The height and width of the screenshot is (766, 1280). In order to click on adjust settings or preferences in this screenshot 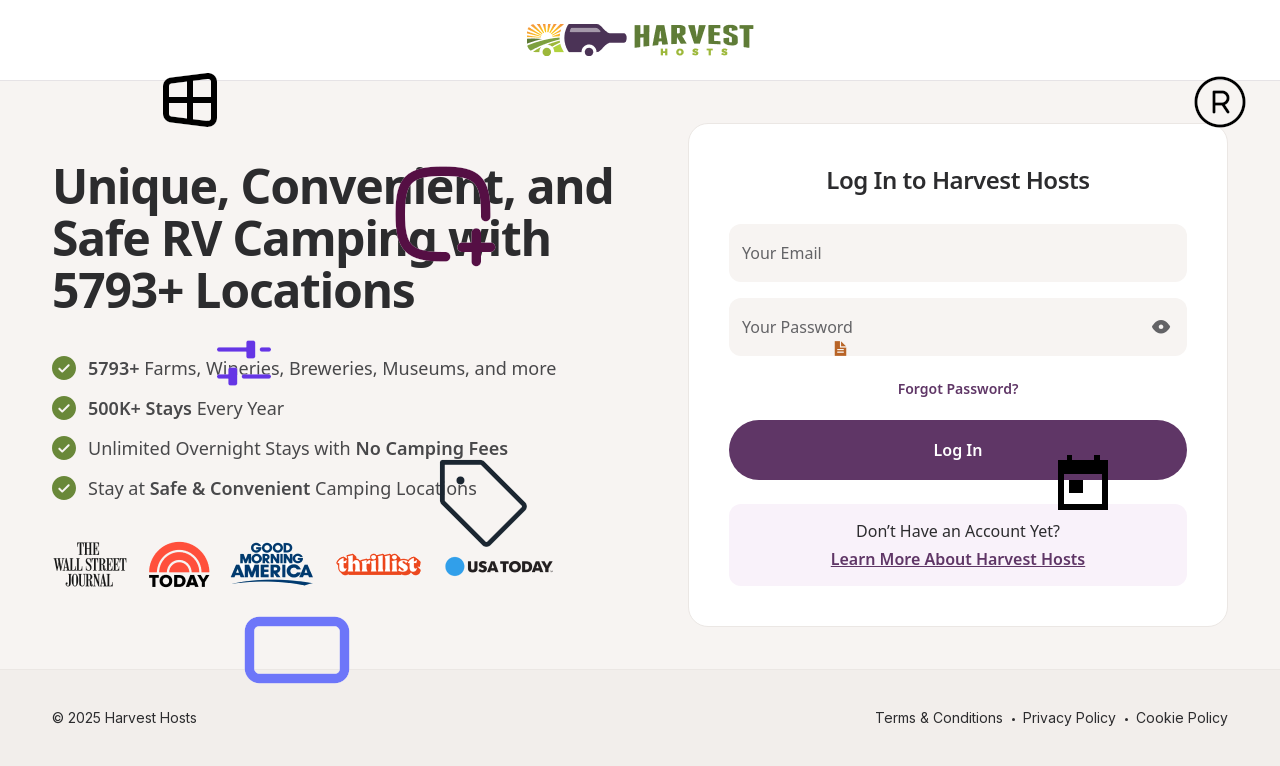, I will do `click(244, 363)`.